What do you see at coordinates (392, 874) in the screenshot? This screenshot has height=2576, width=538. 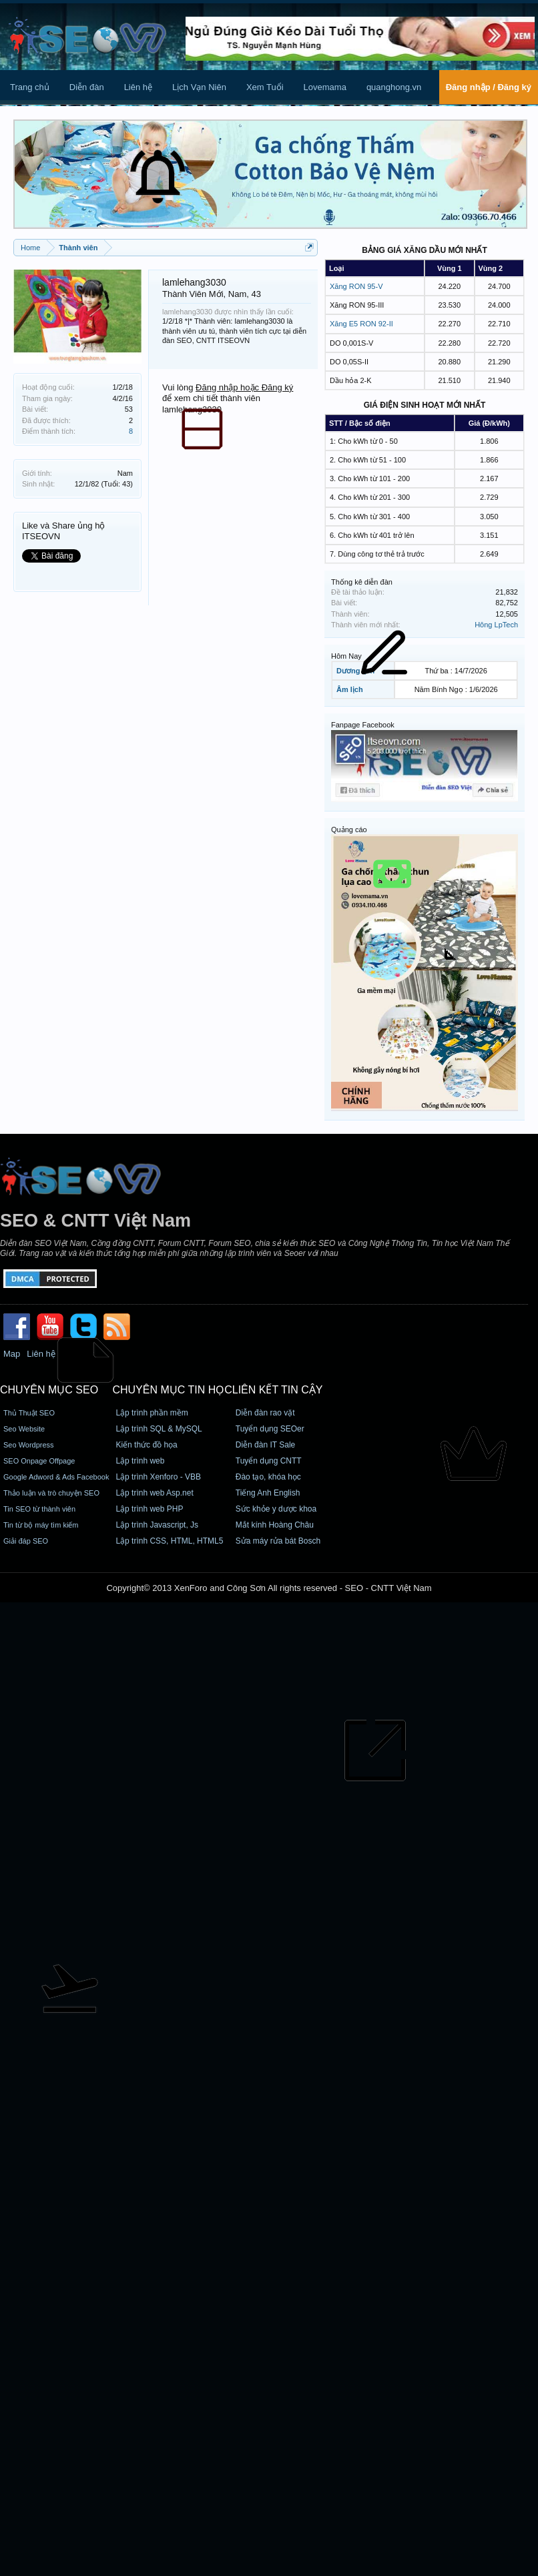 I see `view payment or billing information` at bounding box center [392, 874].